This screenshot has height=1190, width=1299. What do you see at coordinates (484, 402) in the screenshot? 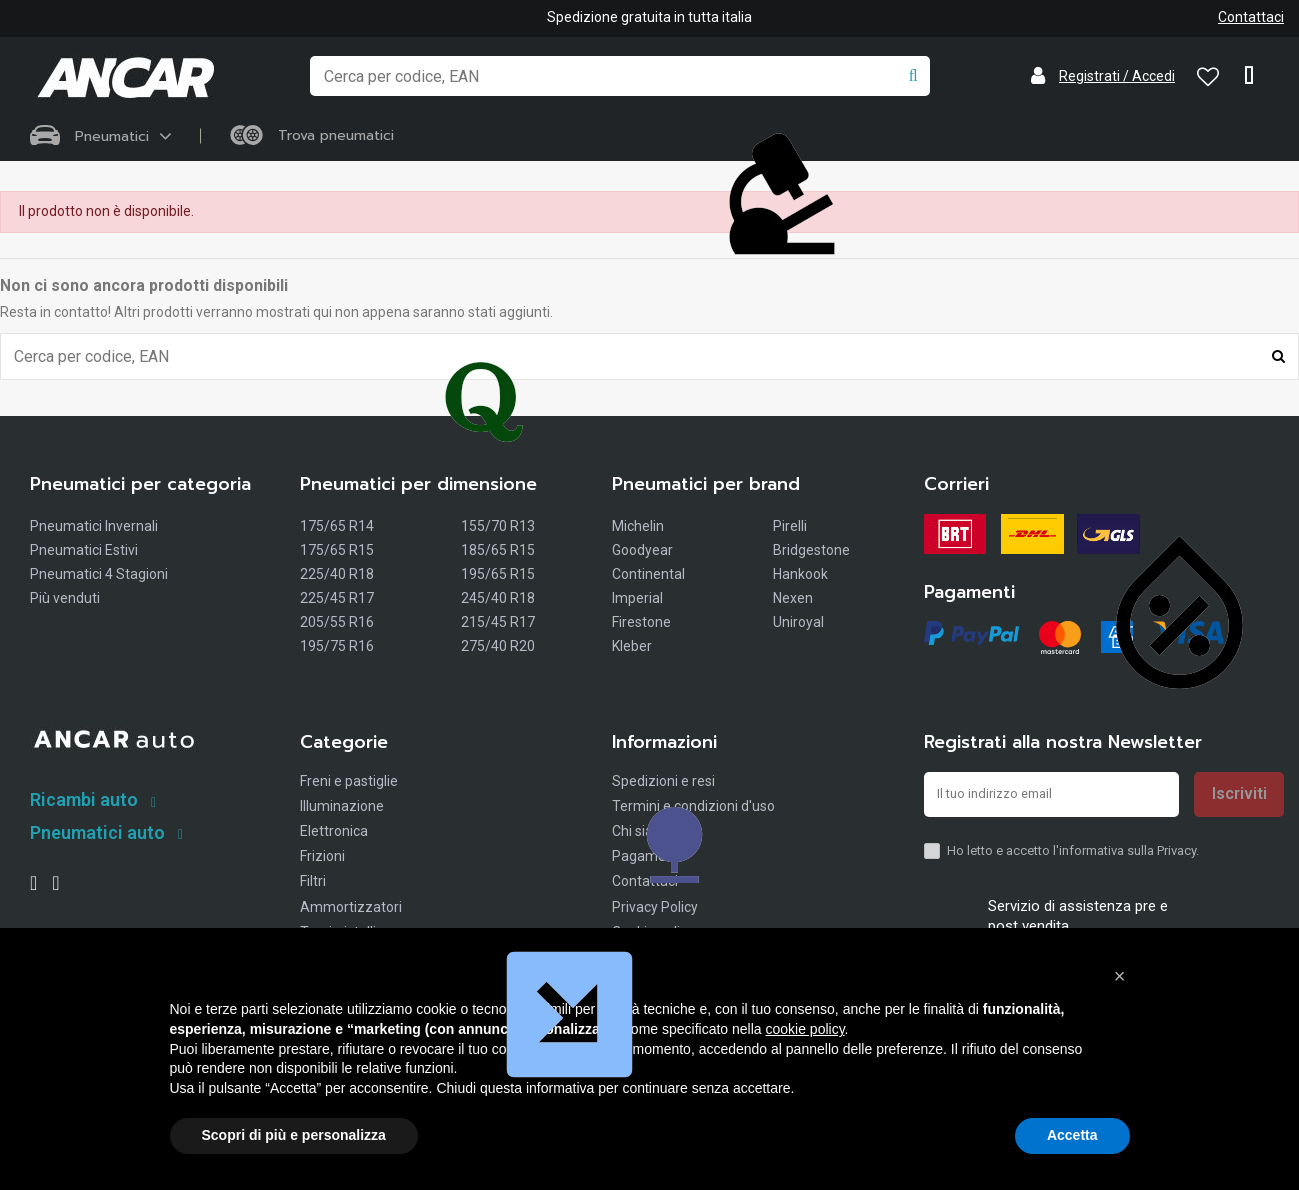
I see `open the Quora app` at bounding box center [484, 402].